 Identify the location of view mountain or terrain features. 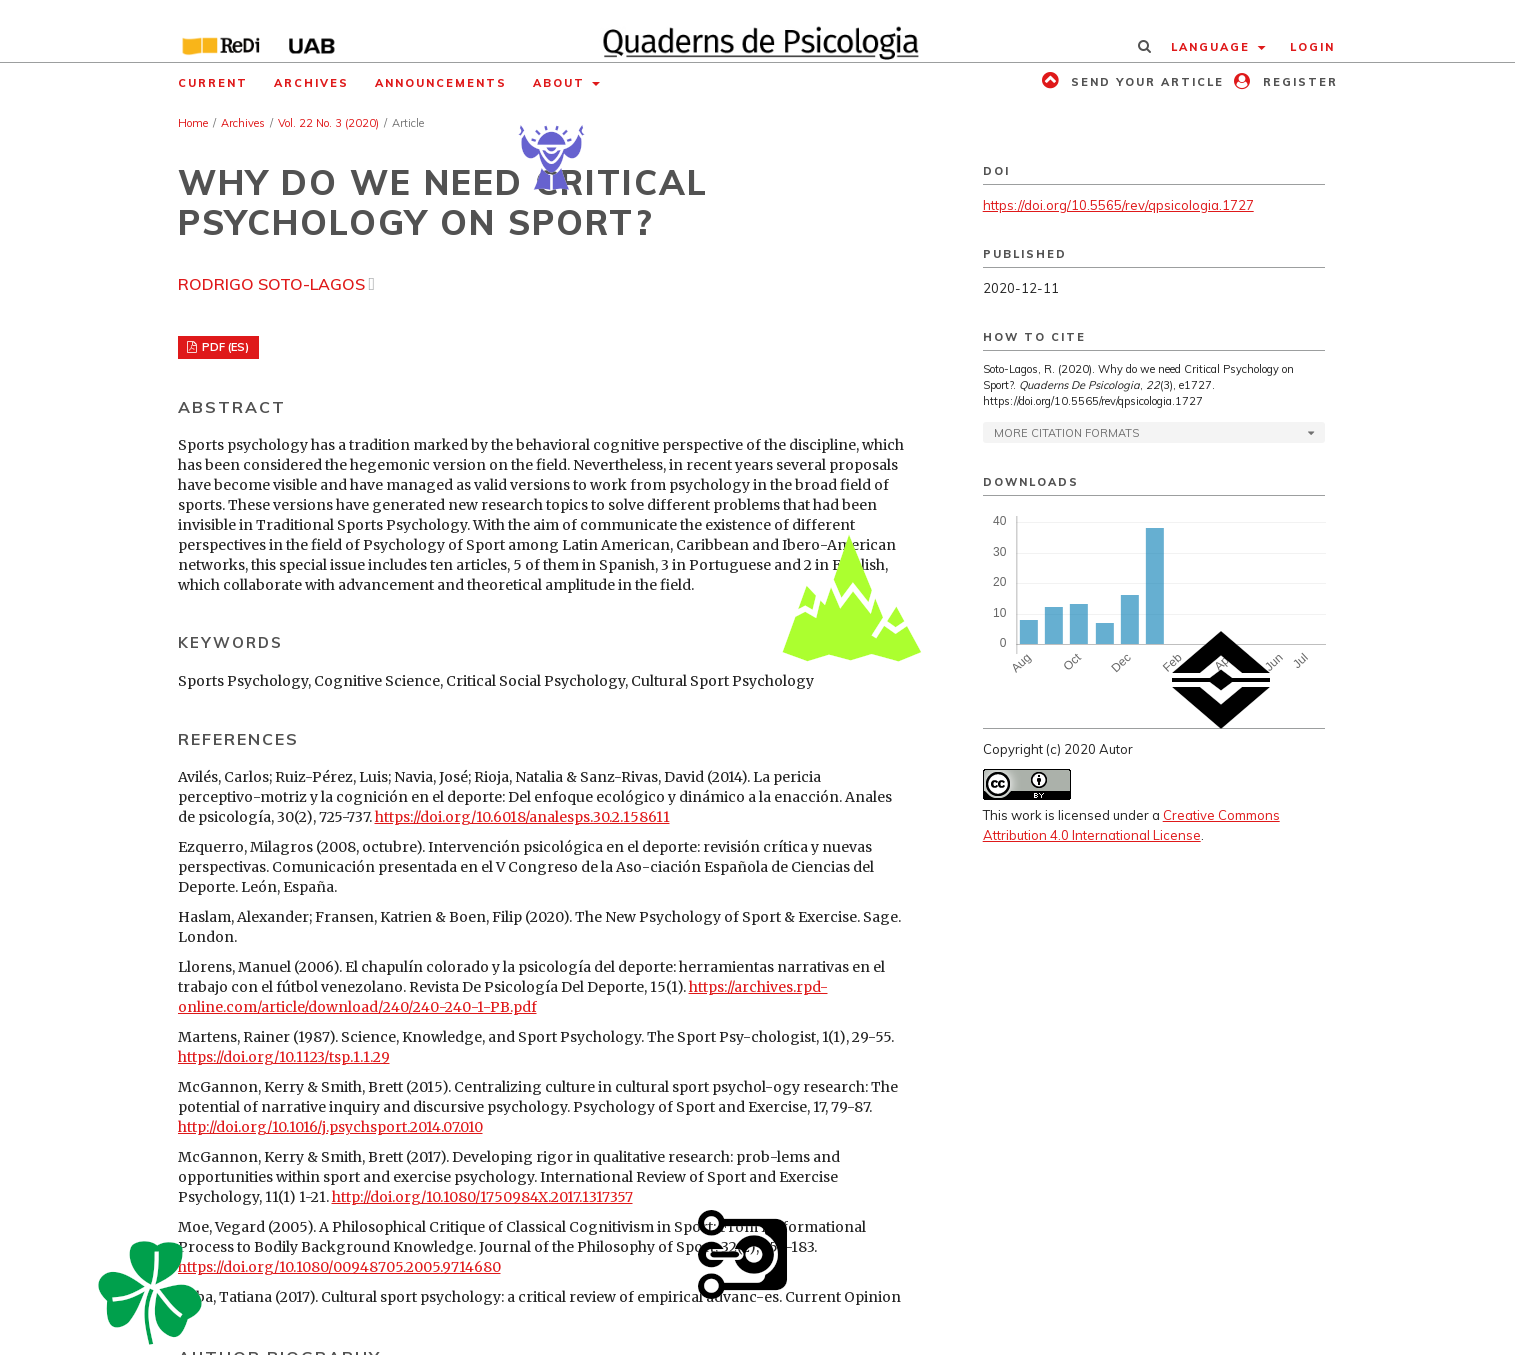
(852, 604).